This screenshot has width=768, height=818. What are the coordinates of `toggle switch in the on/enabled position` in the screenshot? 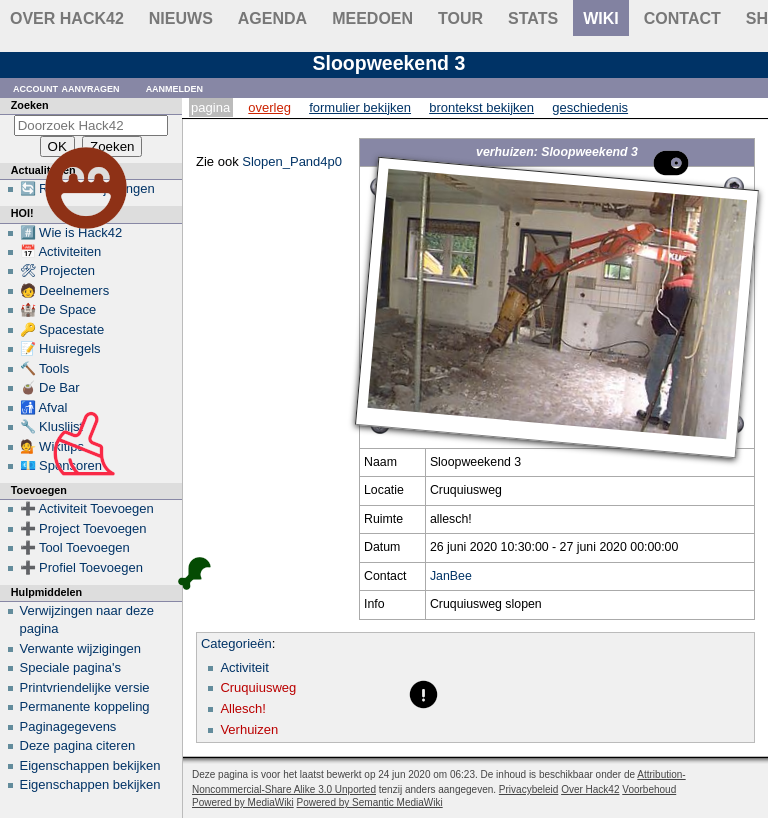 It's located at (671, 163).